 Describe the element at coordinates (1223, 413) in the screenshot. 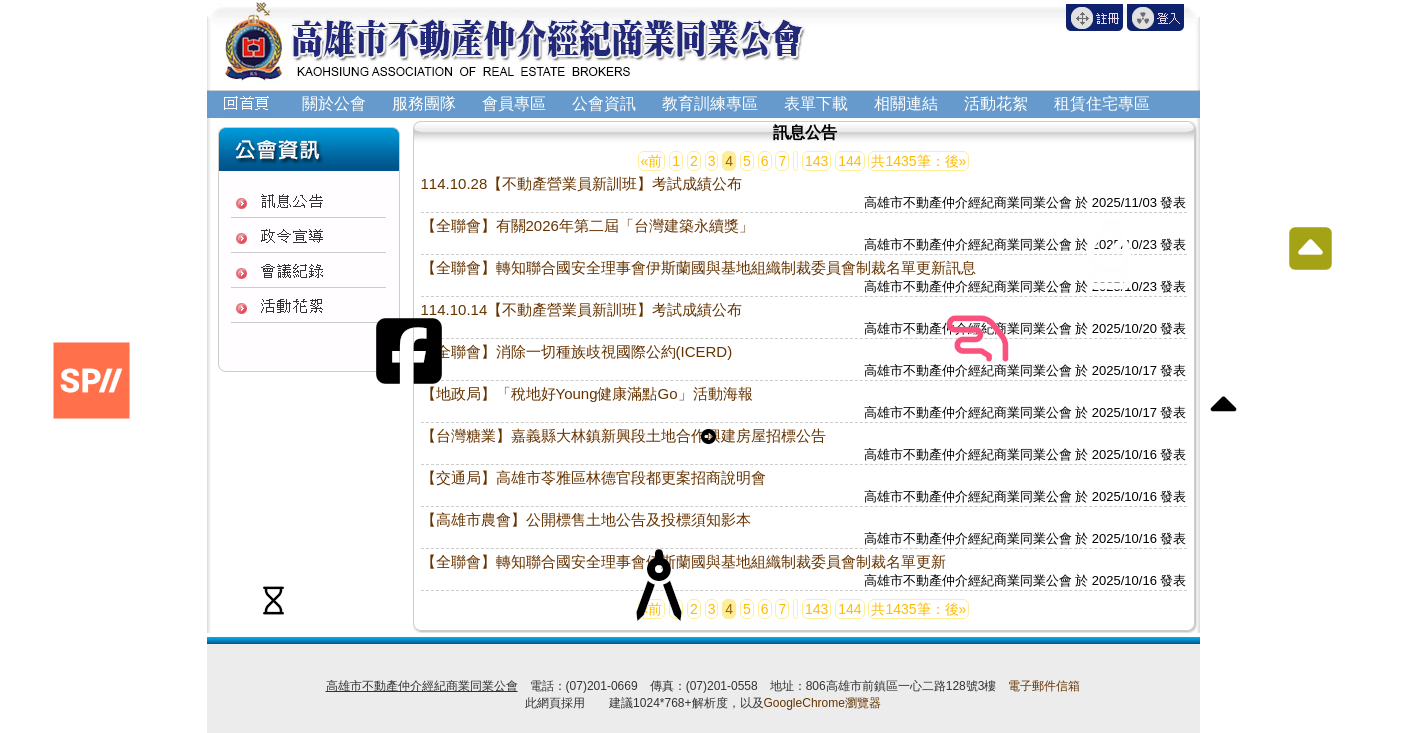

I see `sort items in ascending order` at that location.